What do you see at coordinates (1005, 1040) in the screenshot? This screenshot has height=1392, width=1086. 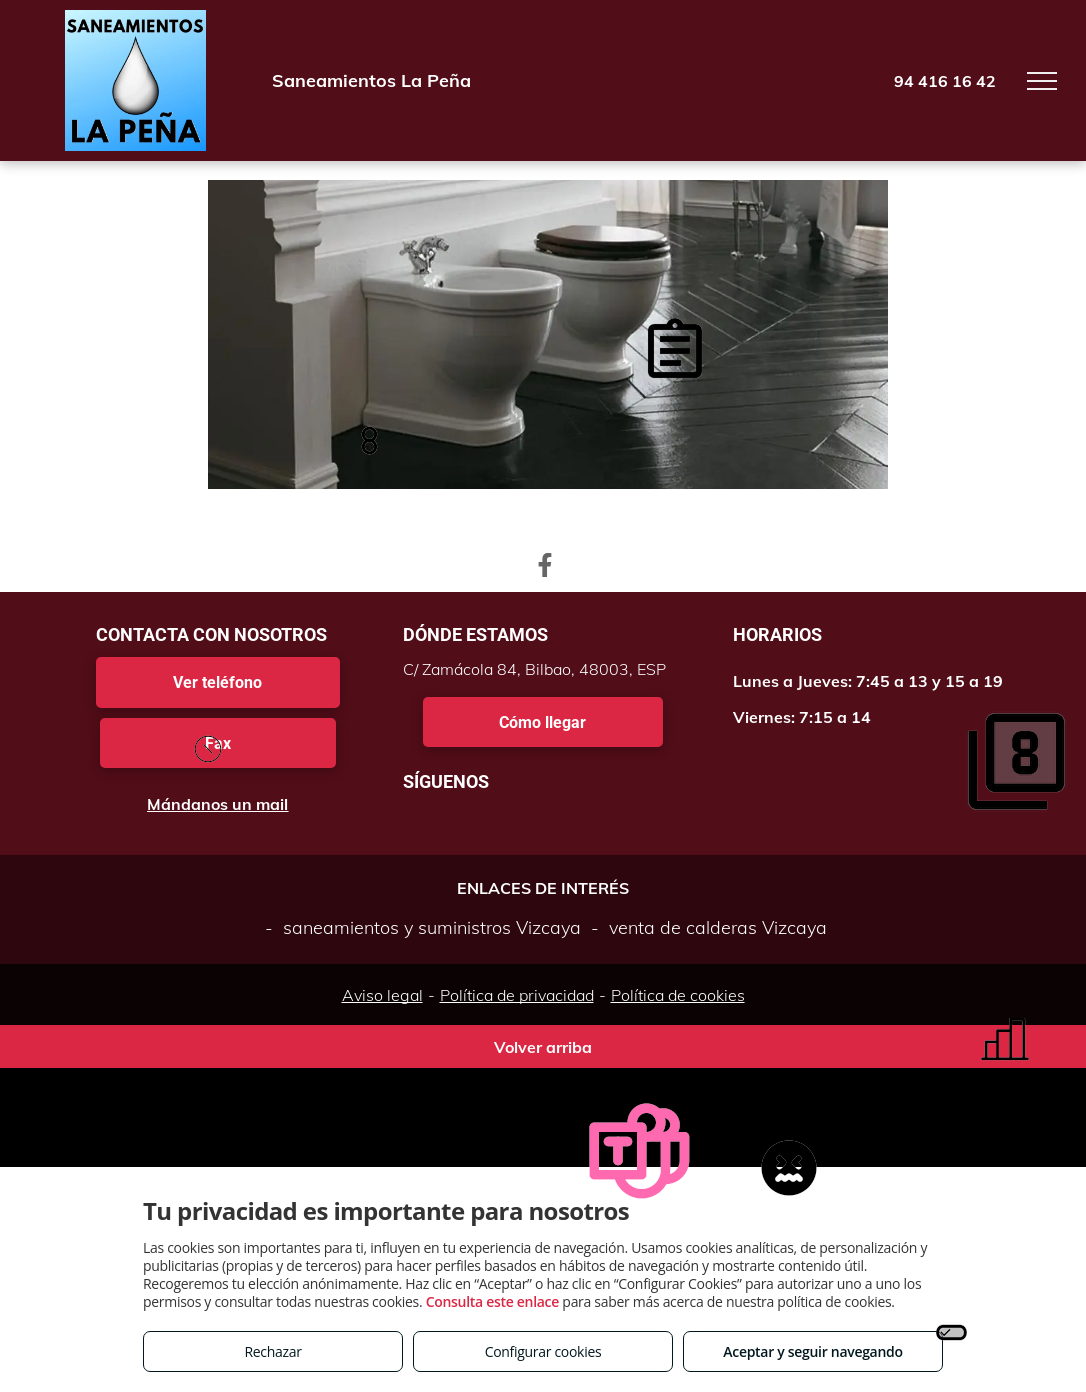 I see `view analytics or statistics` at bounding box center [1005, 1040].